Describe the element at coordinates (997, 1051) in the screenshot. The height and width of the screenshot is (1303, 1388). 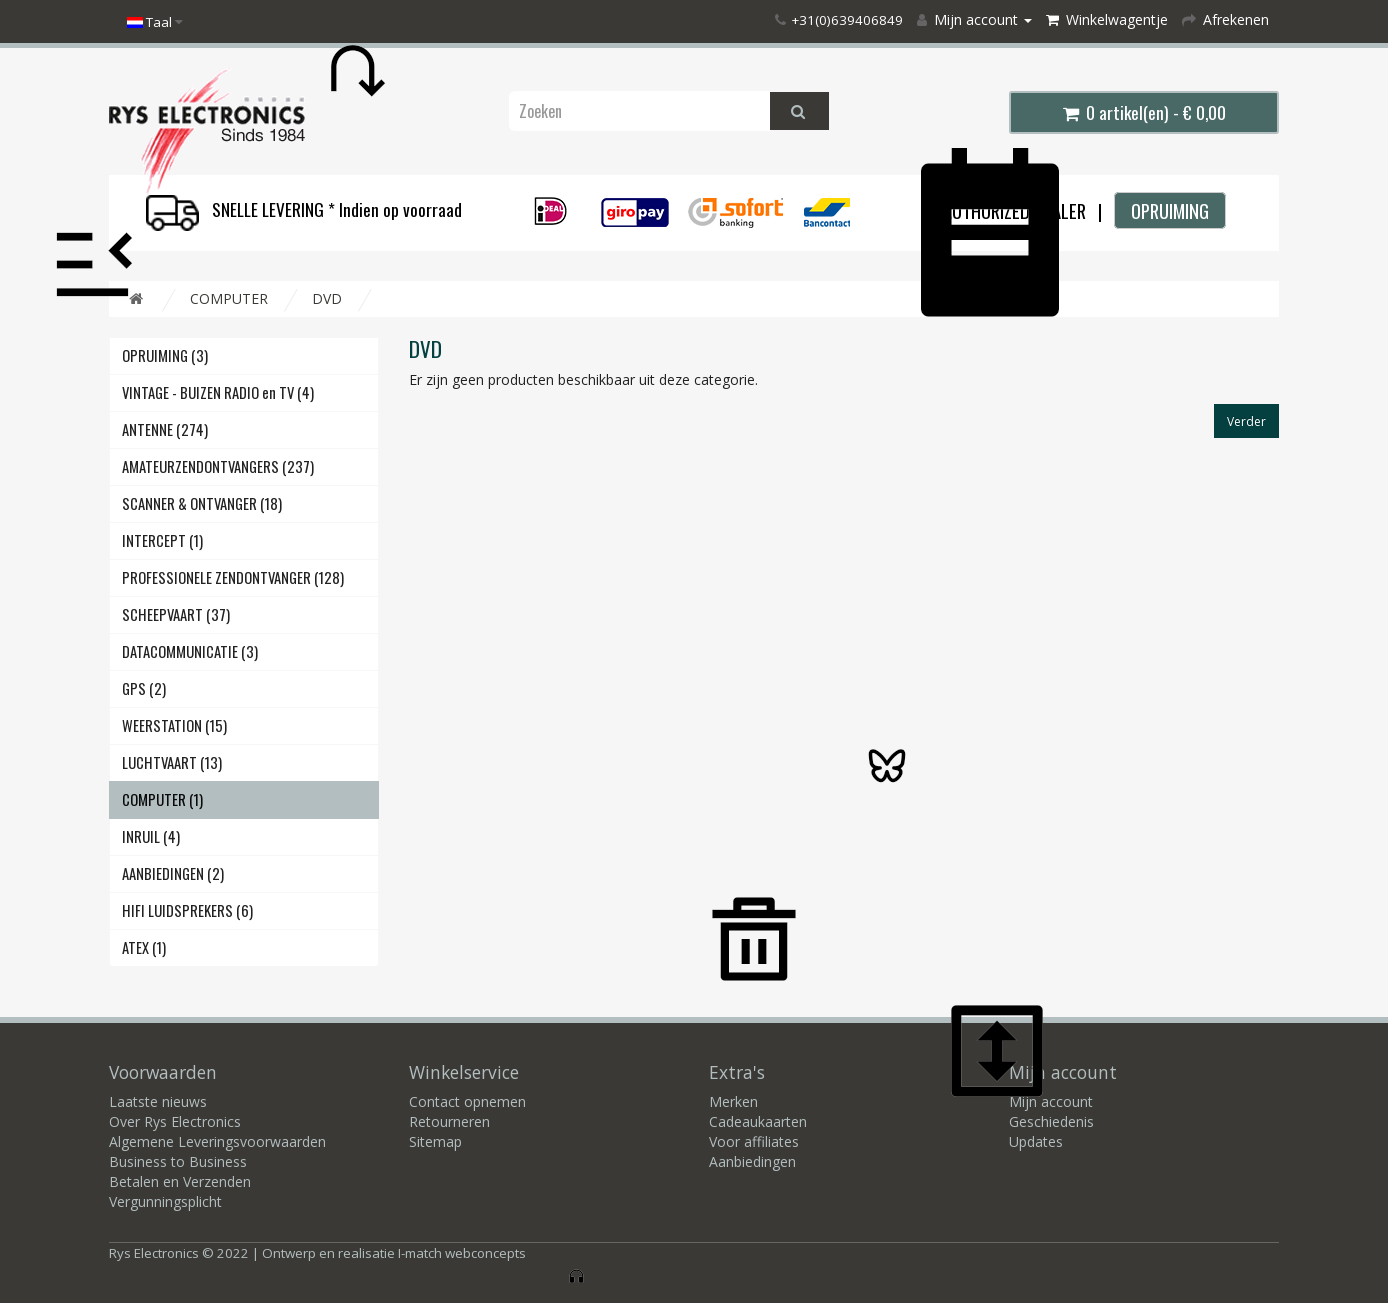
I see `flip content vertically` at that location.